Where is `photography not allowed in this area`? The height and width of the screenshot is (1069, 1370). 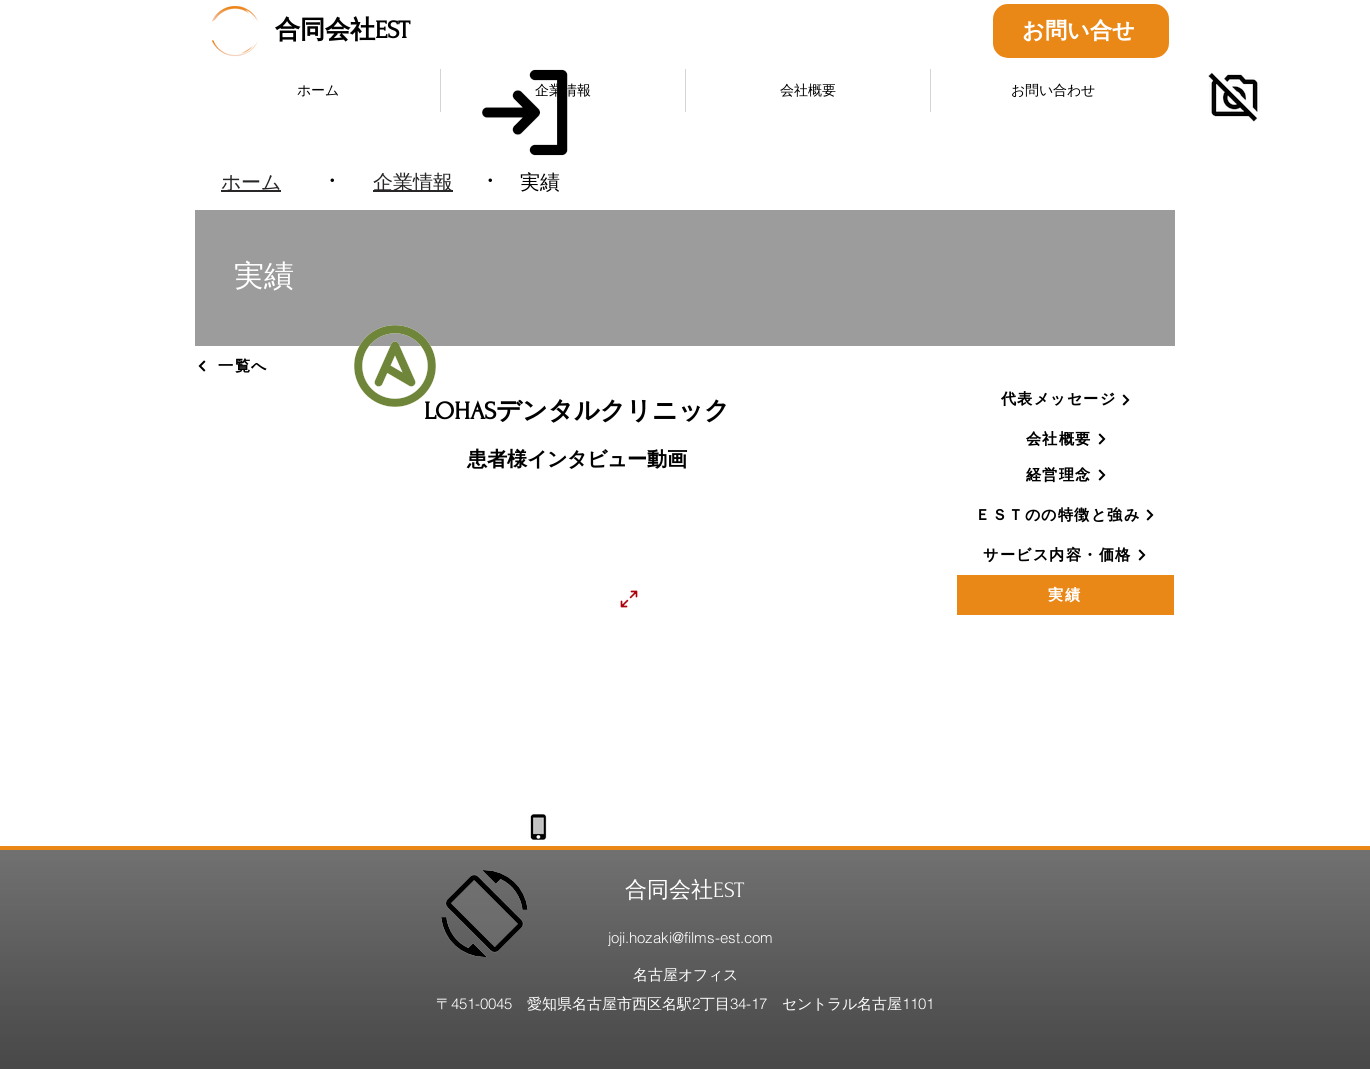
photography not allowed in this area is located at coordinates (1234, 95).